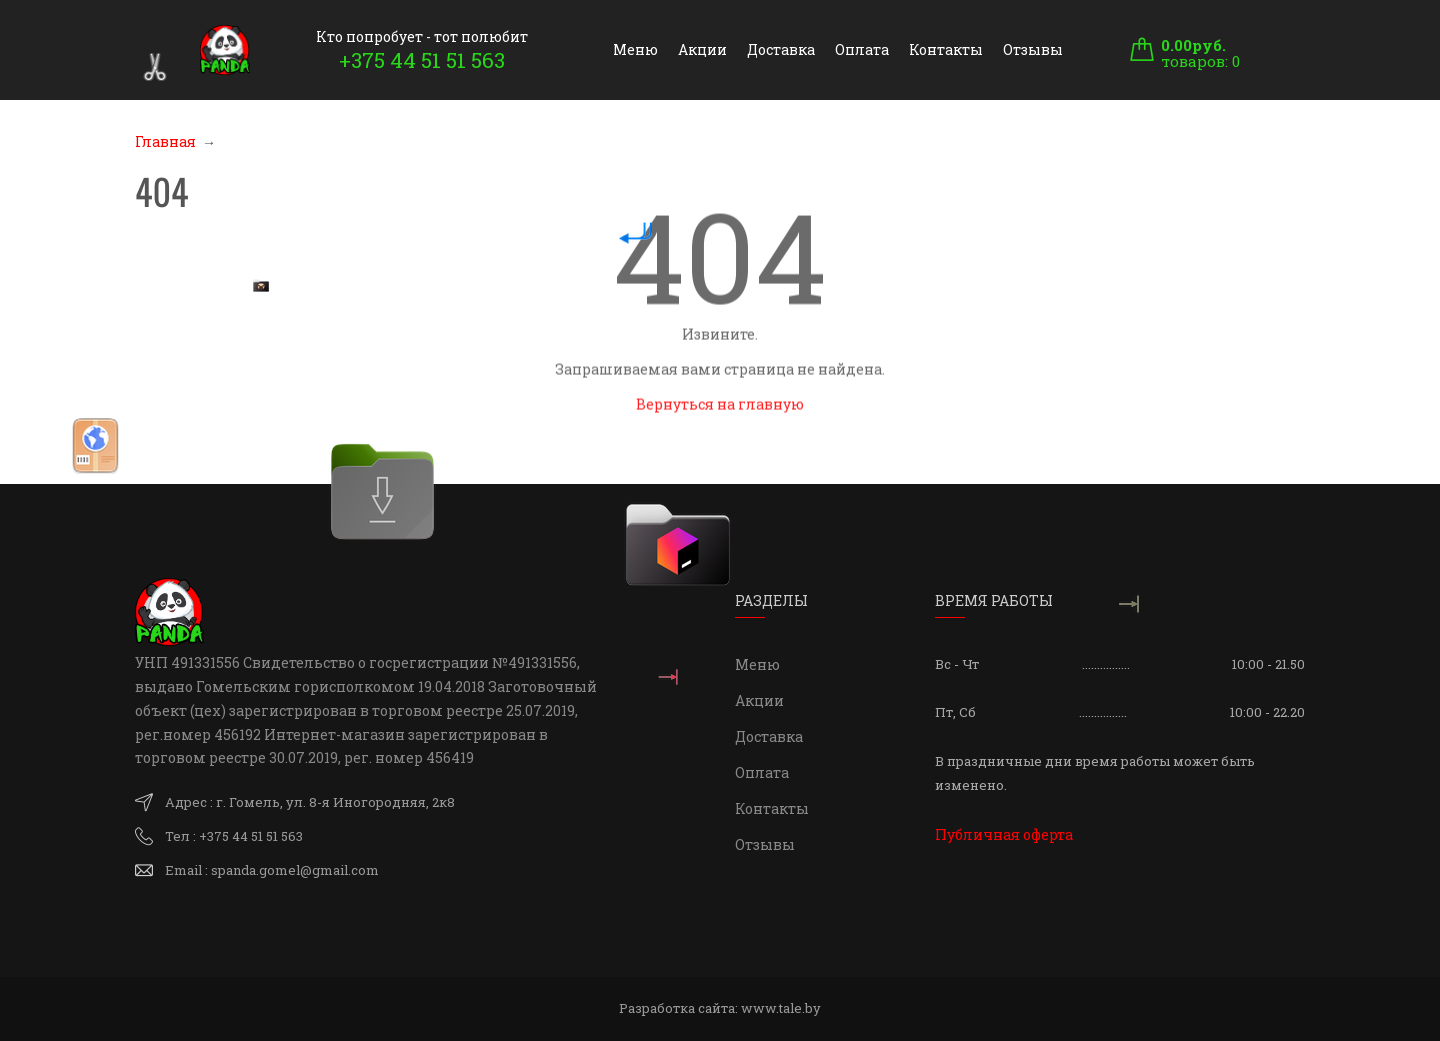 This screenshot has width=1440, height=1041. I want to click on reply to all recipients of an email, so click(635, 231).